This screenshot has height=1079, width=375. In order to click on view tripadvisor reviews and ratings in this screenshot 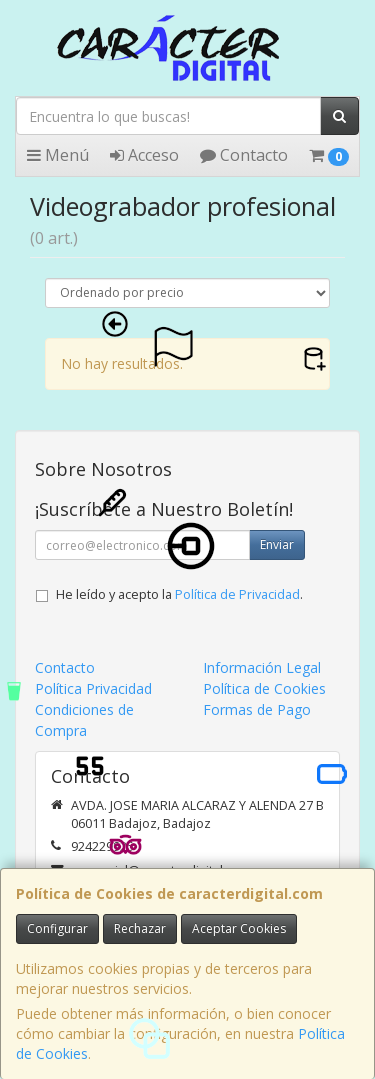, I will do `click(125, 844)`.